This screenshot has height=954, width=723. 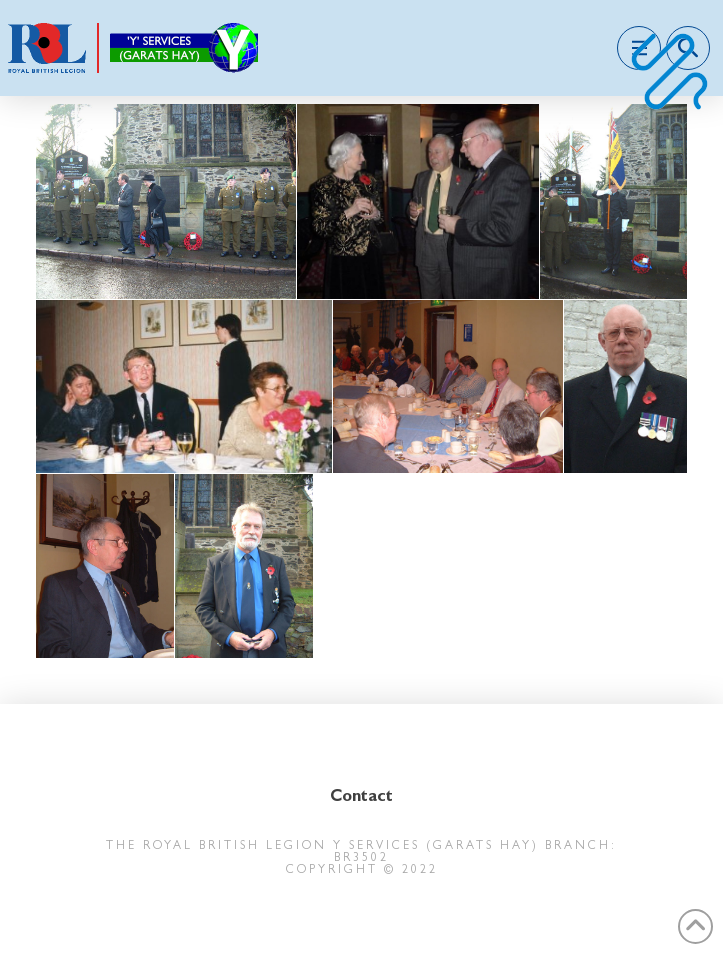 I want to click on expand a dropdown menu or section, so click(x=577, y=149).